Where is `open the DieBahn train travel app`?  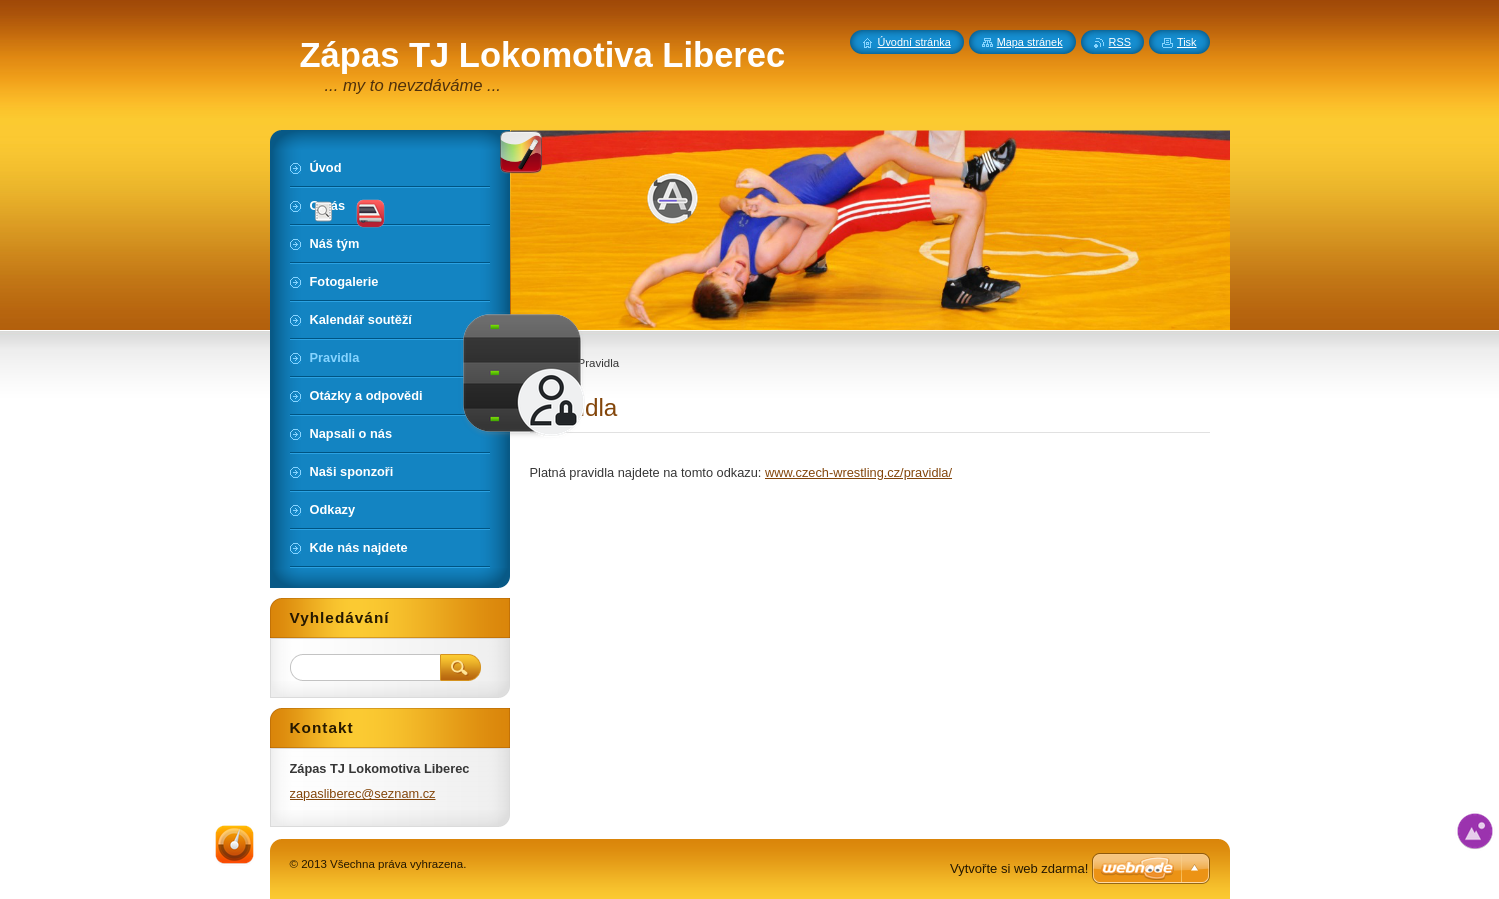
open the DieBahn train travel app is located at coordinates (370, 213).